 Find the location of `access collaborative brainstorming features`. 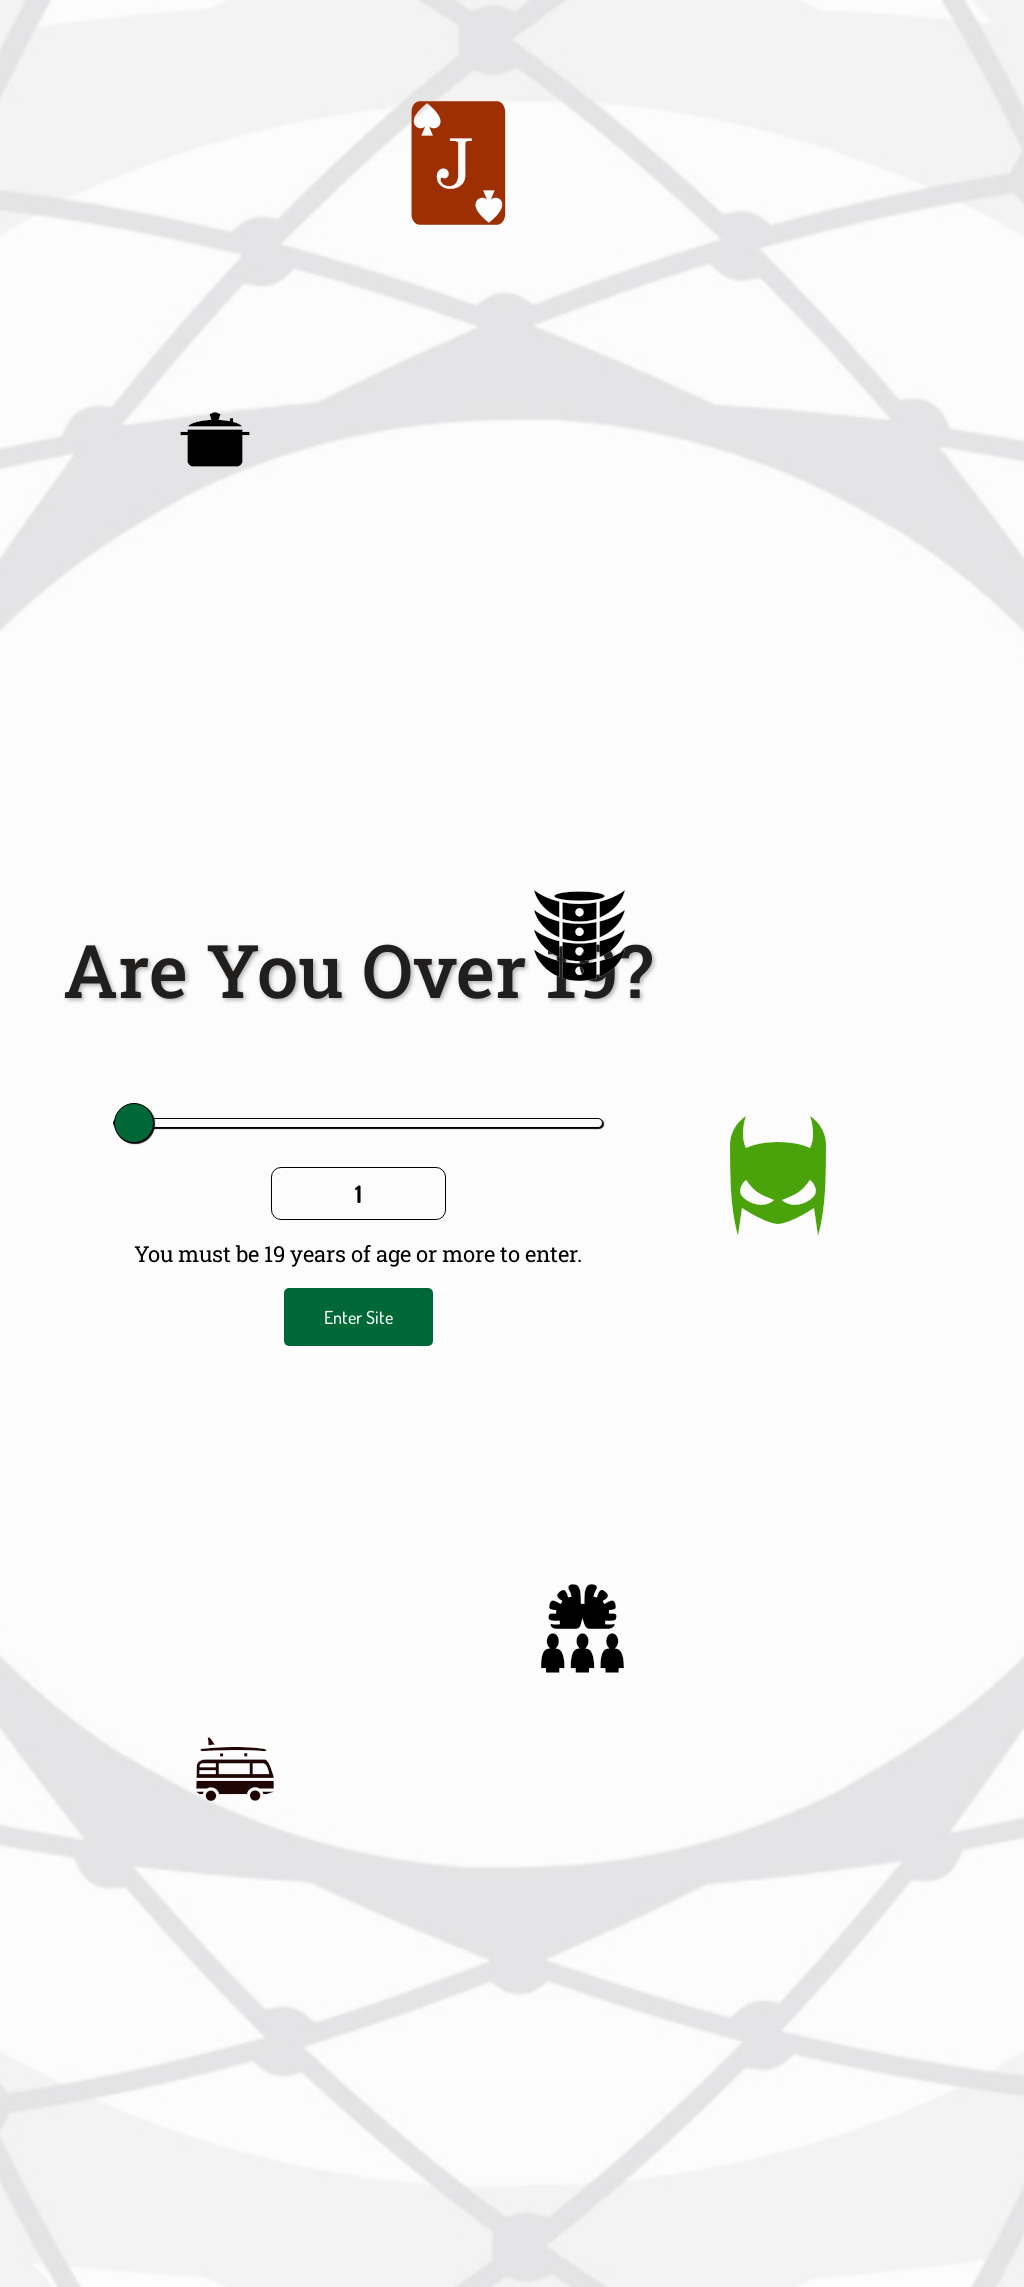

access collaborative brainstorming features is located at coordinates (582, 1628).